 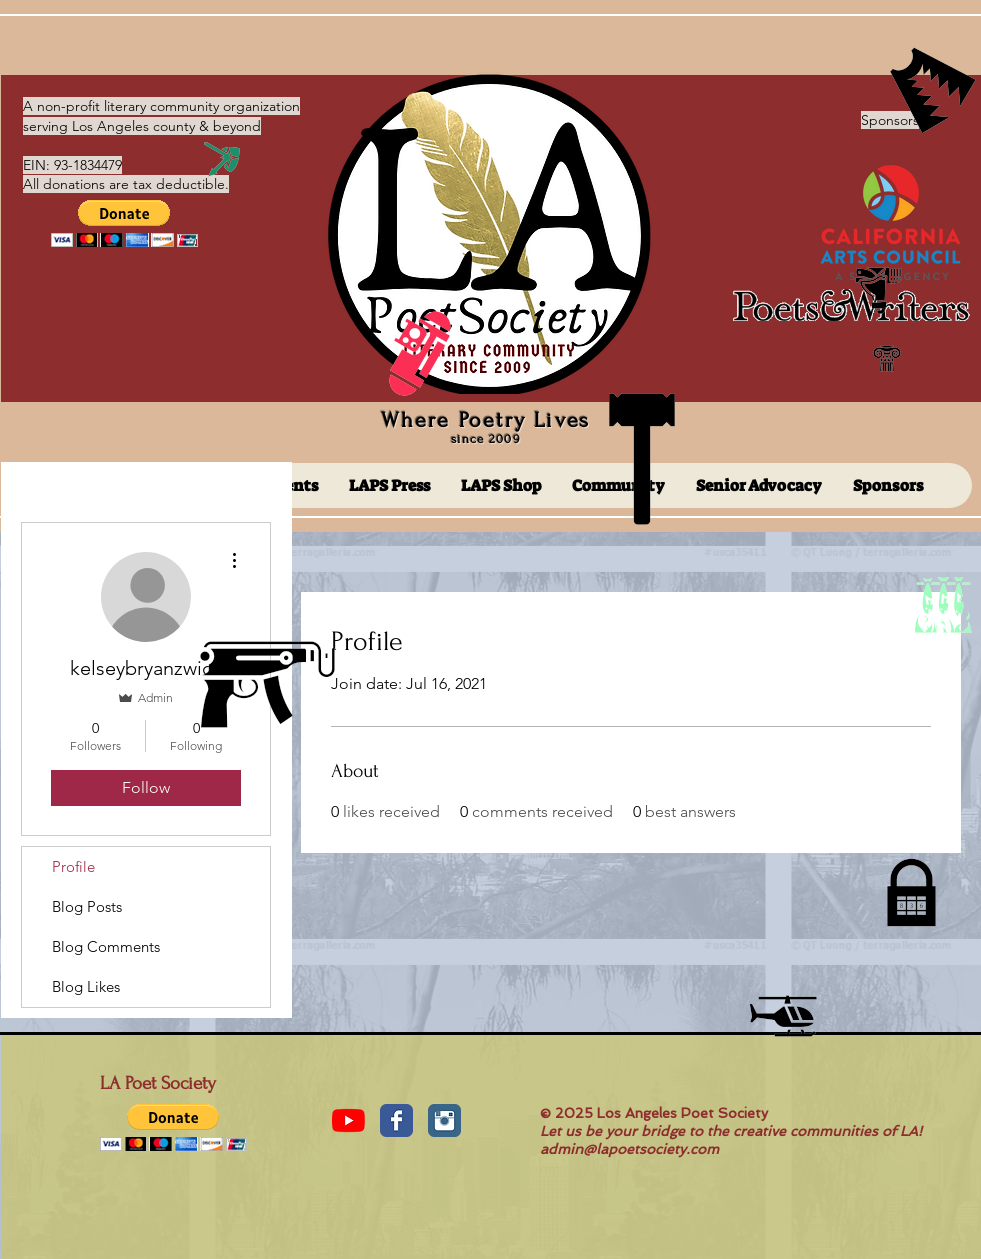 I want to click on equip or access holster item in game inventory, so click(x=879, y=291).